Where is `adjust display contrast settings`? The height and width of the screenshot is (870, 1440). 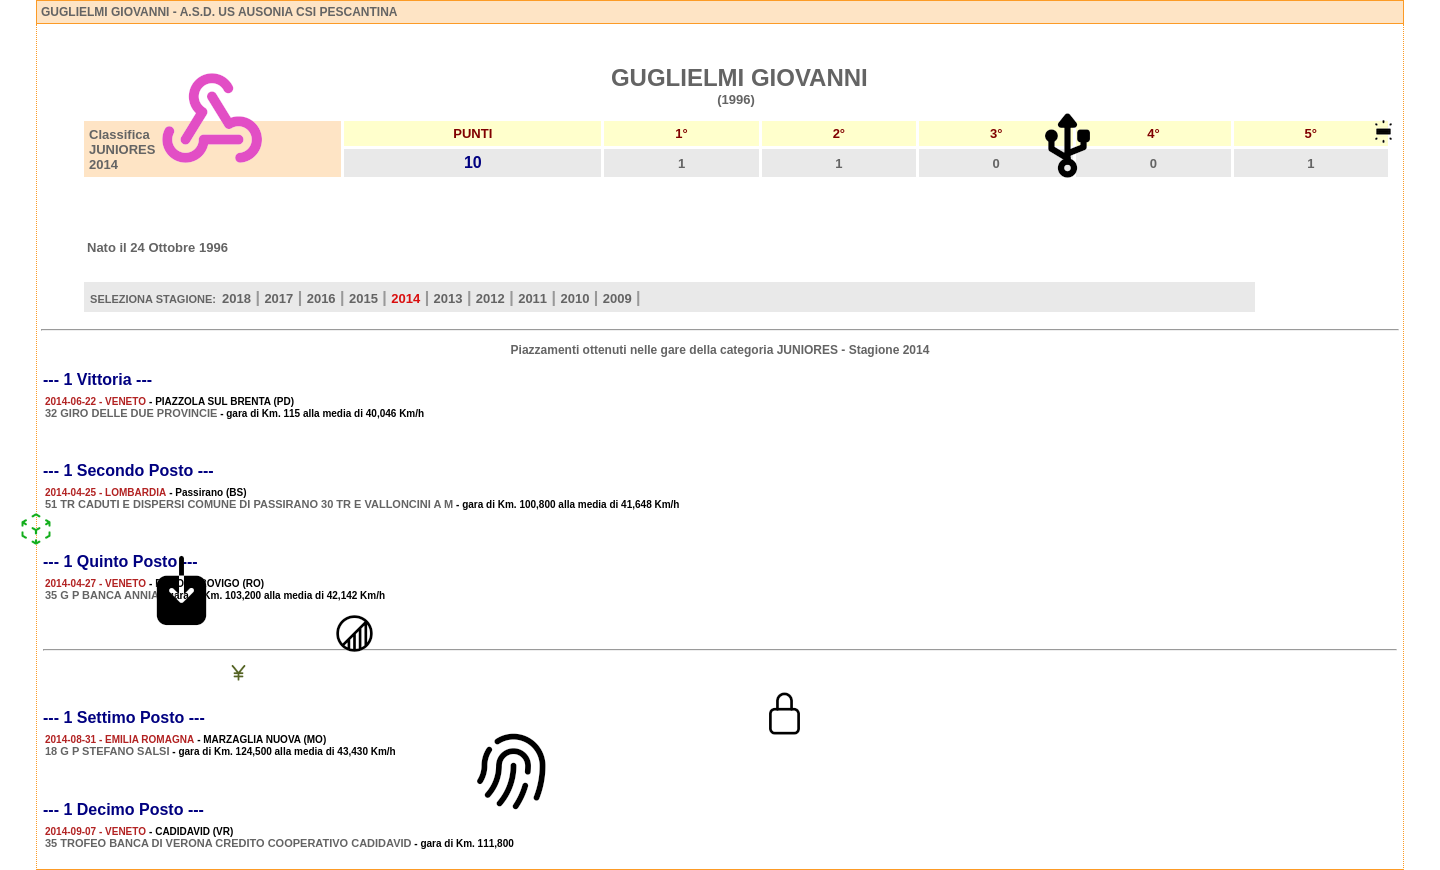
adjust display contrast settings is located at coordinates (354, 633).